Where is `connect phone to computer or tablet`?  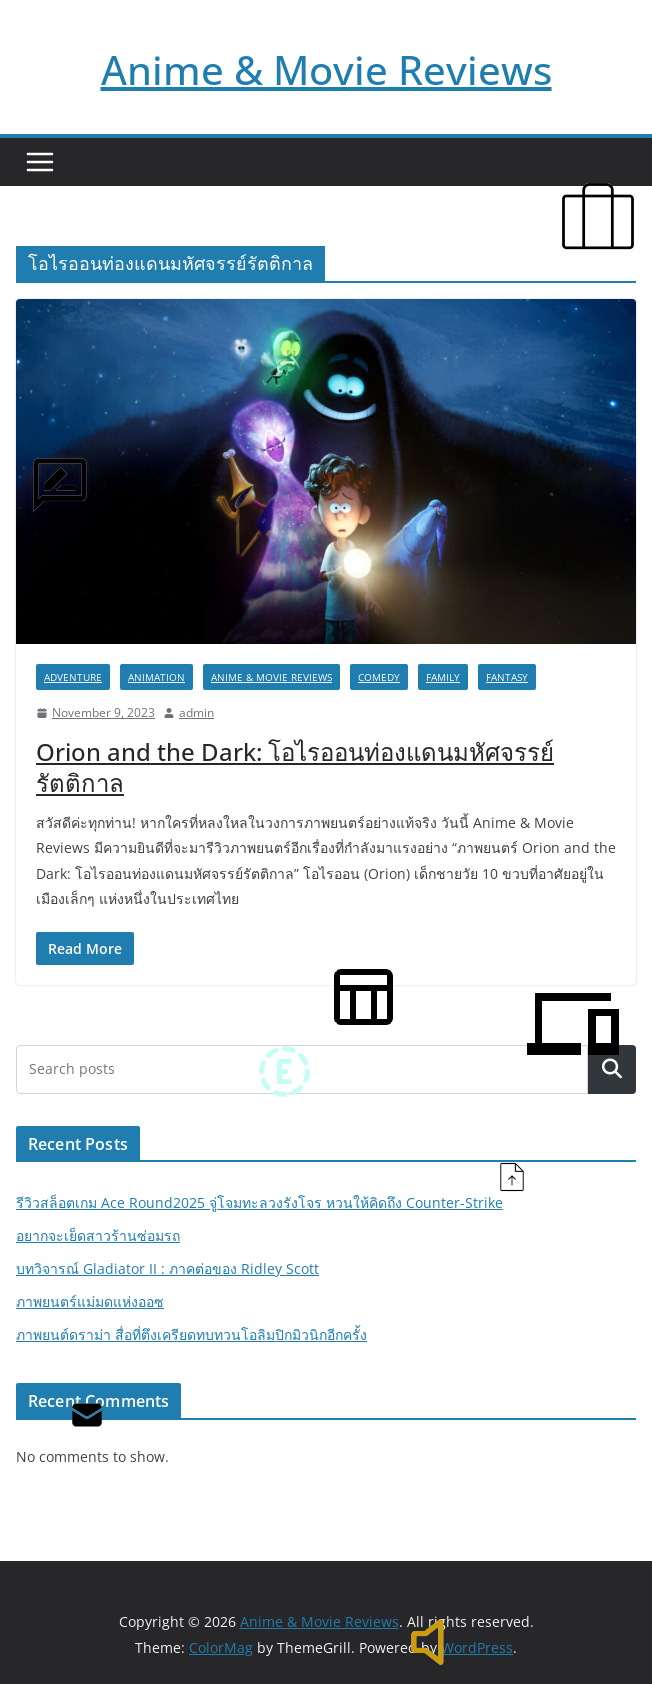
connect phone to computer or tablet is located at coordinates (573, 1024).